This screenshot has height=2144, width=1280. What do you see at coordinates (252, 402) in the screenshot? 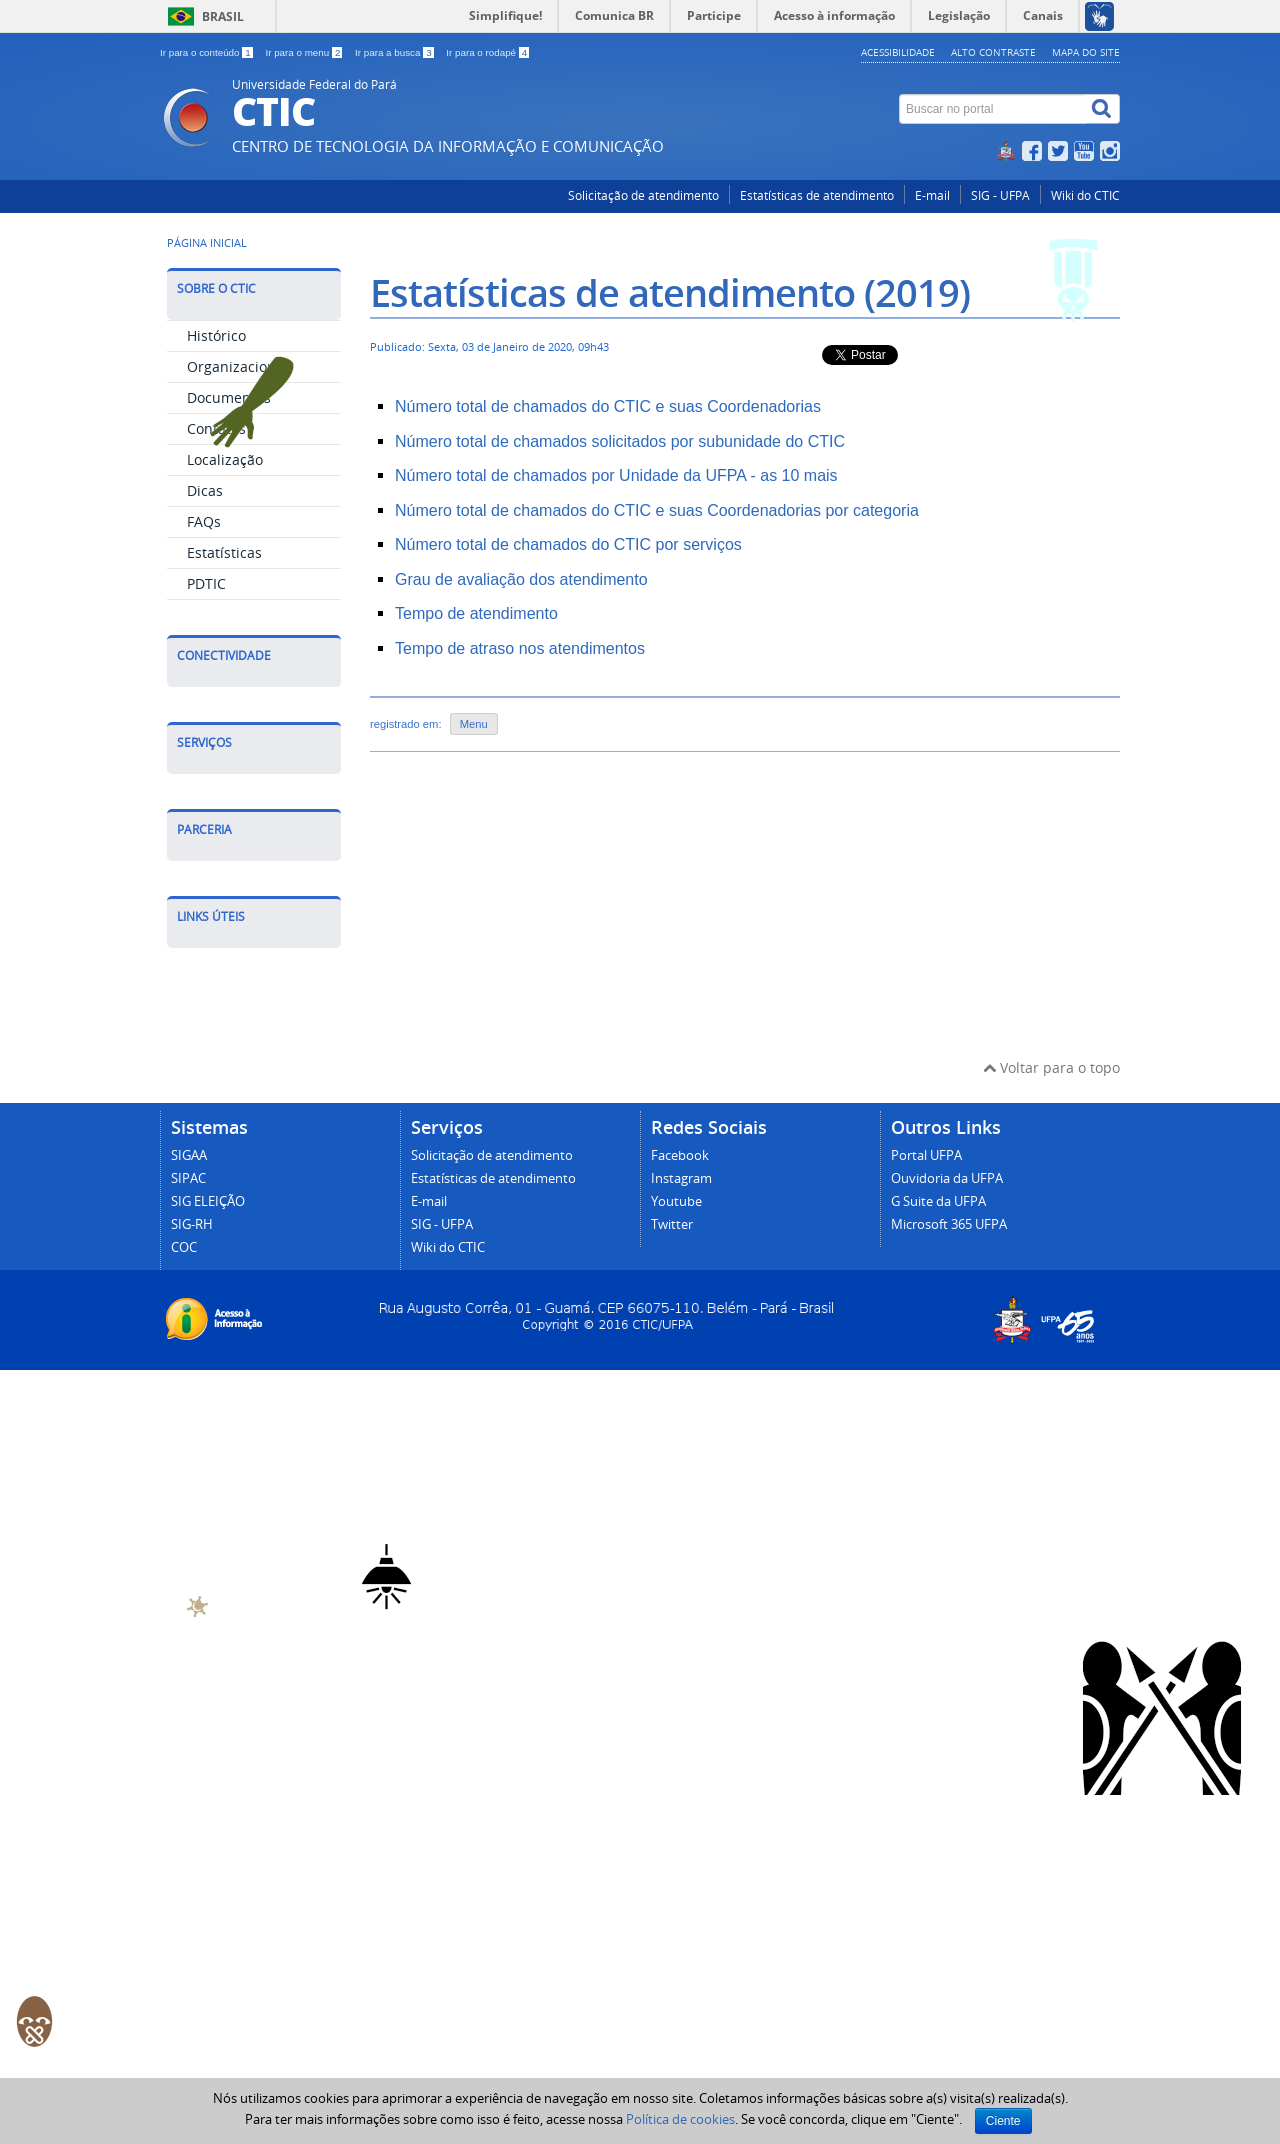
I see `select arm or forearm body part` at bounding box center [252, 402].